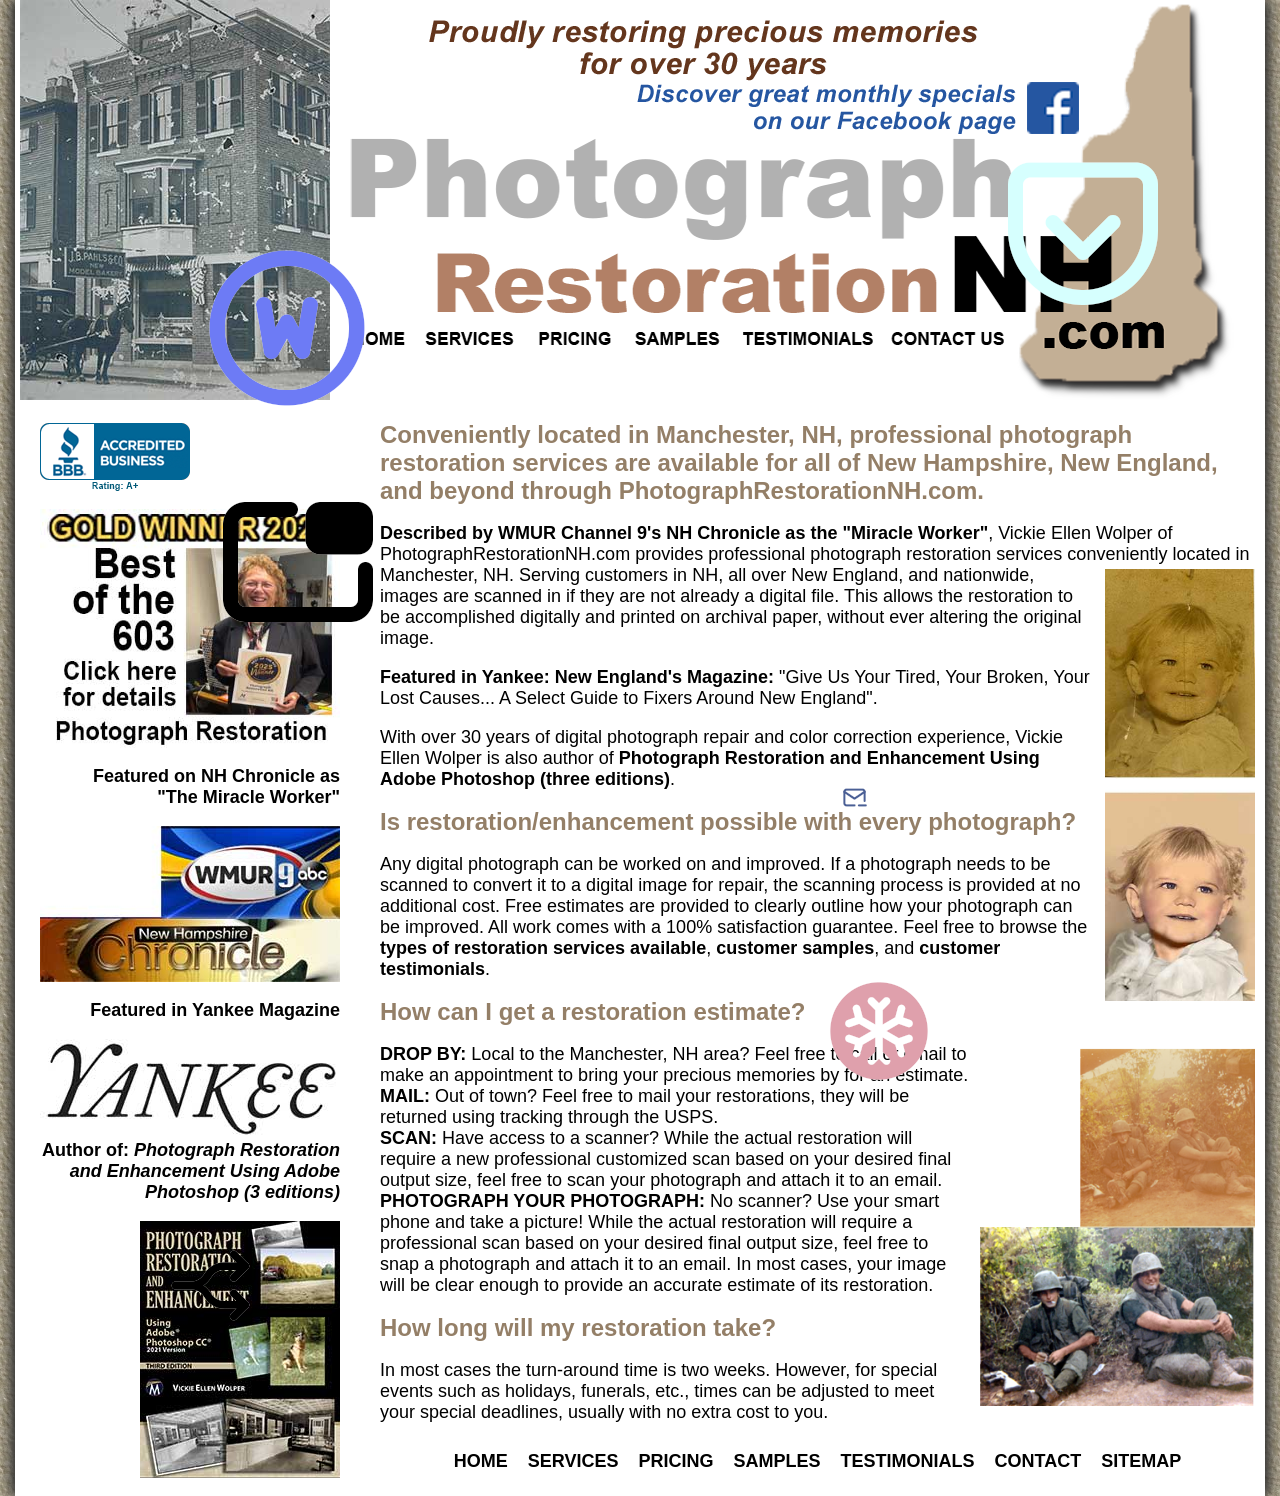 The height and width of the screenshot is (1496, 1280). I want to click on indicates west direction on a map, so click(287, 328).